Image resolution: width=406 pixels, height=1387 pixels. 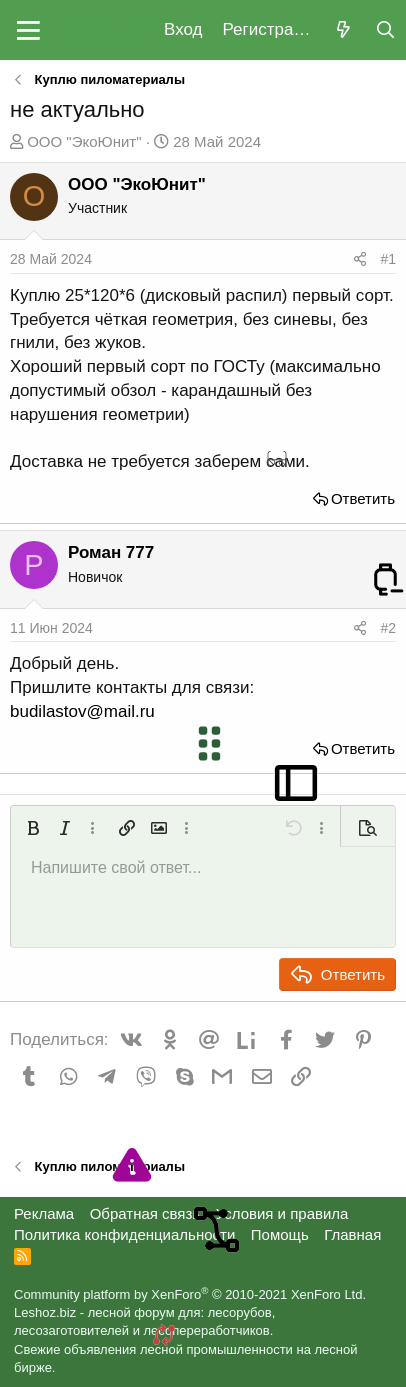 I want to click on remove a paired smartwatch, so click(x=385, y=579).